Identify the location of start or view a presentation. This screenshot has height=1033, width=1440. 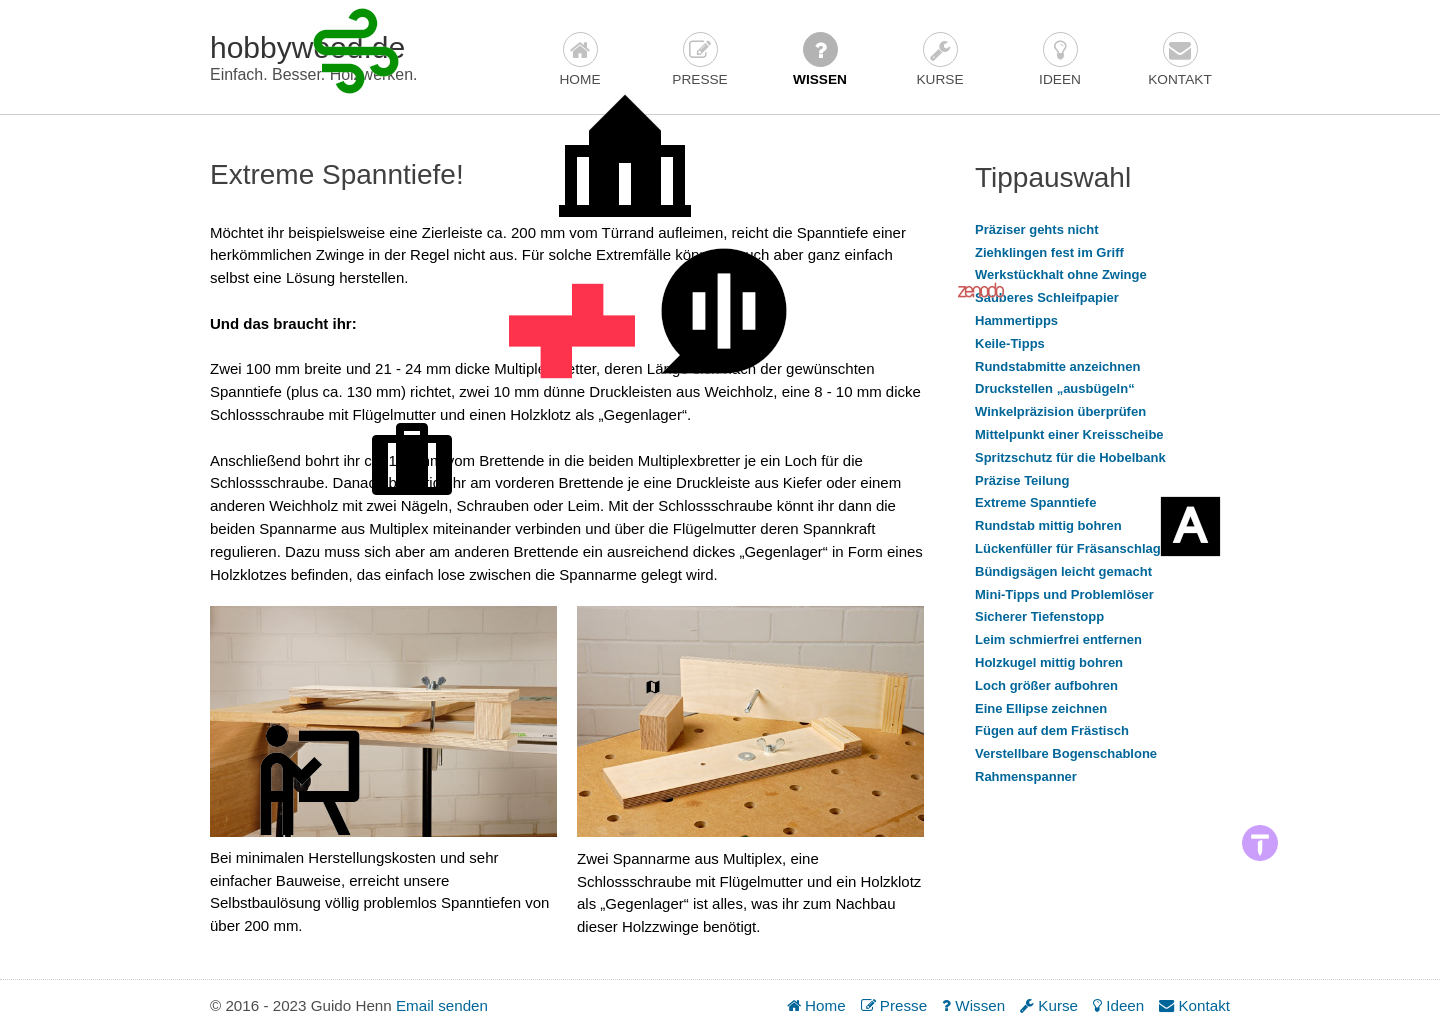
(310, 780).